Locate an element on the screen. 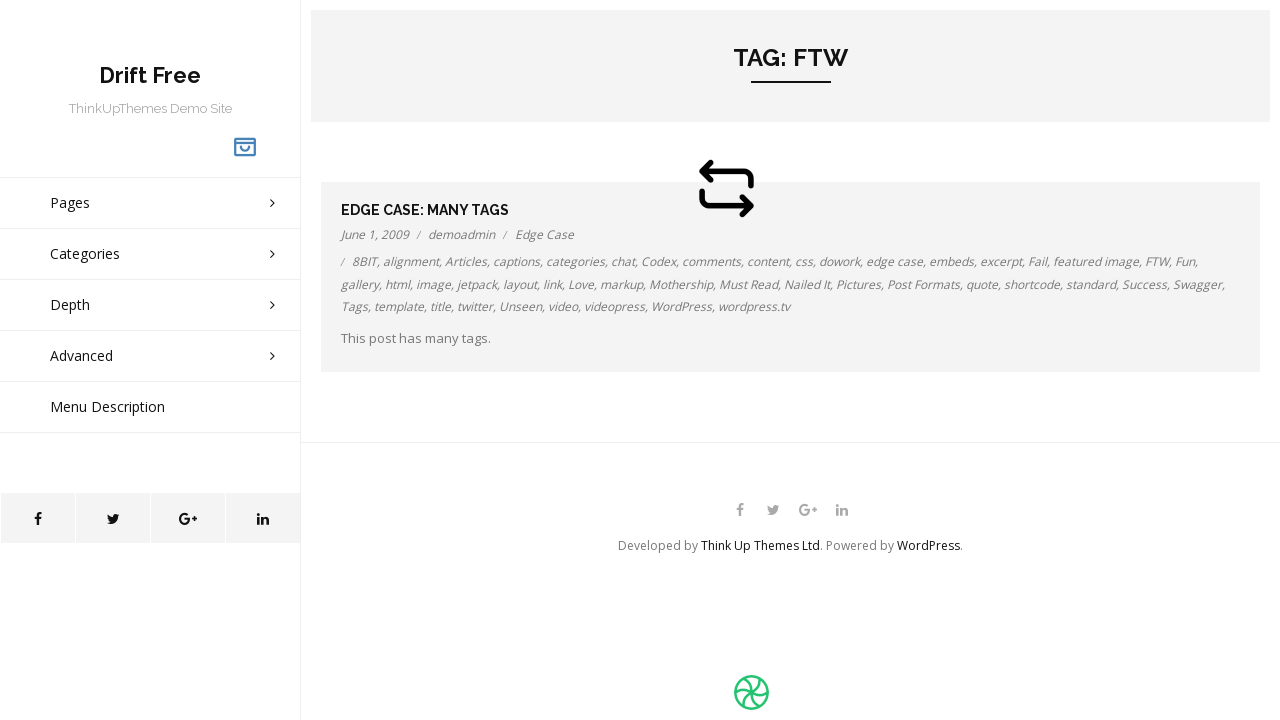 Image resolution: width=1280 pixels, height=720 pixels. indicates loading or processing in progress is located at coordinates (751, 692).